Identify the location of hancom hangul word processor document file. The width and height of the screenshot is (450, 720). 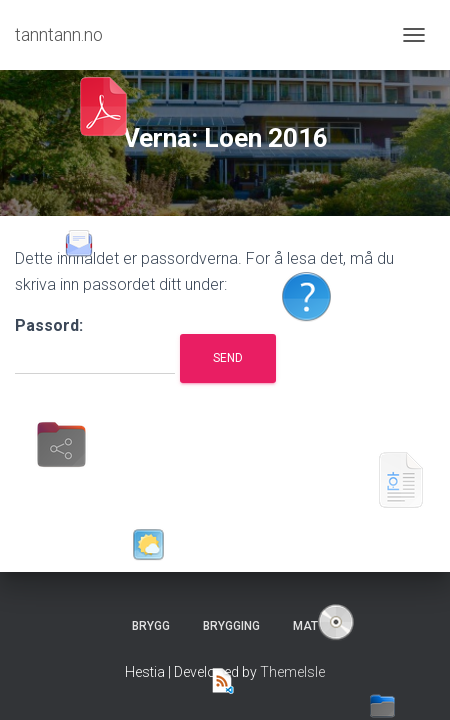
(401, 480).